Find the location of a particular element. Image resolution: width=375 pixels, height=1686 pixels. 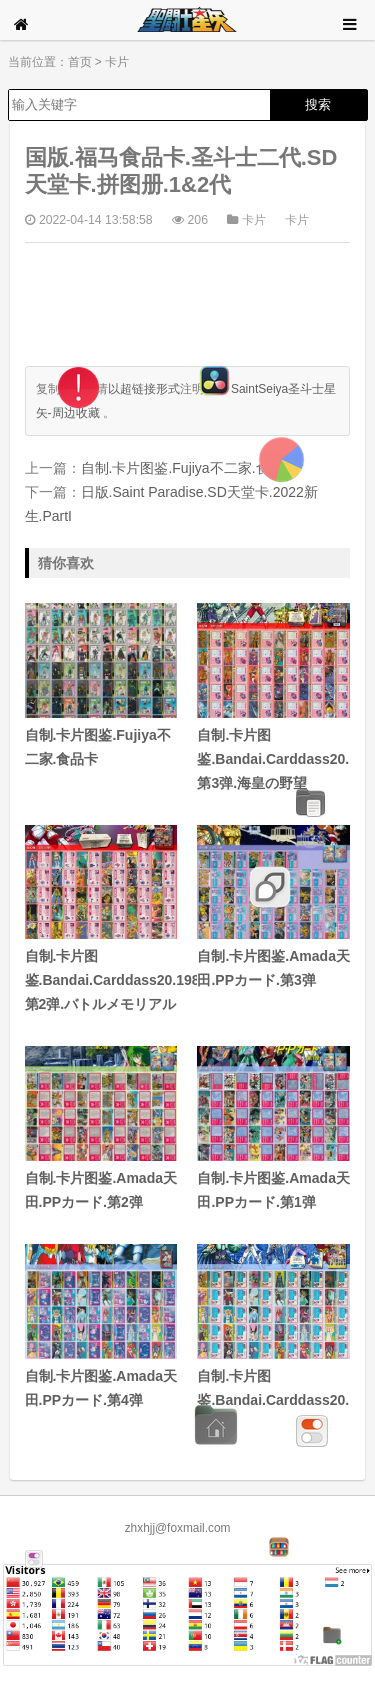

create a new folder is located at coordinates (332, 1635).